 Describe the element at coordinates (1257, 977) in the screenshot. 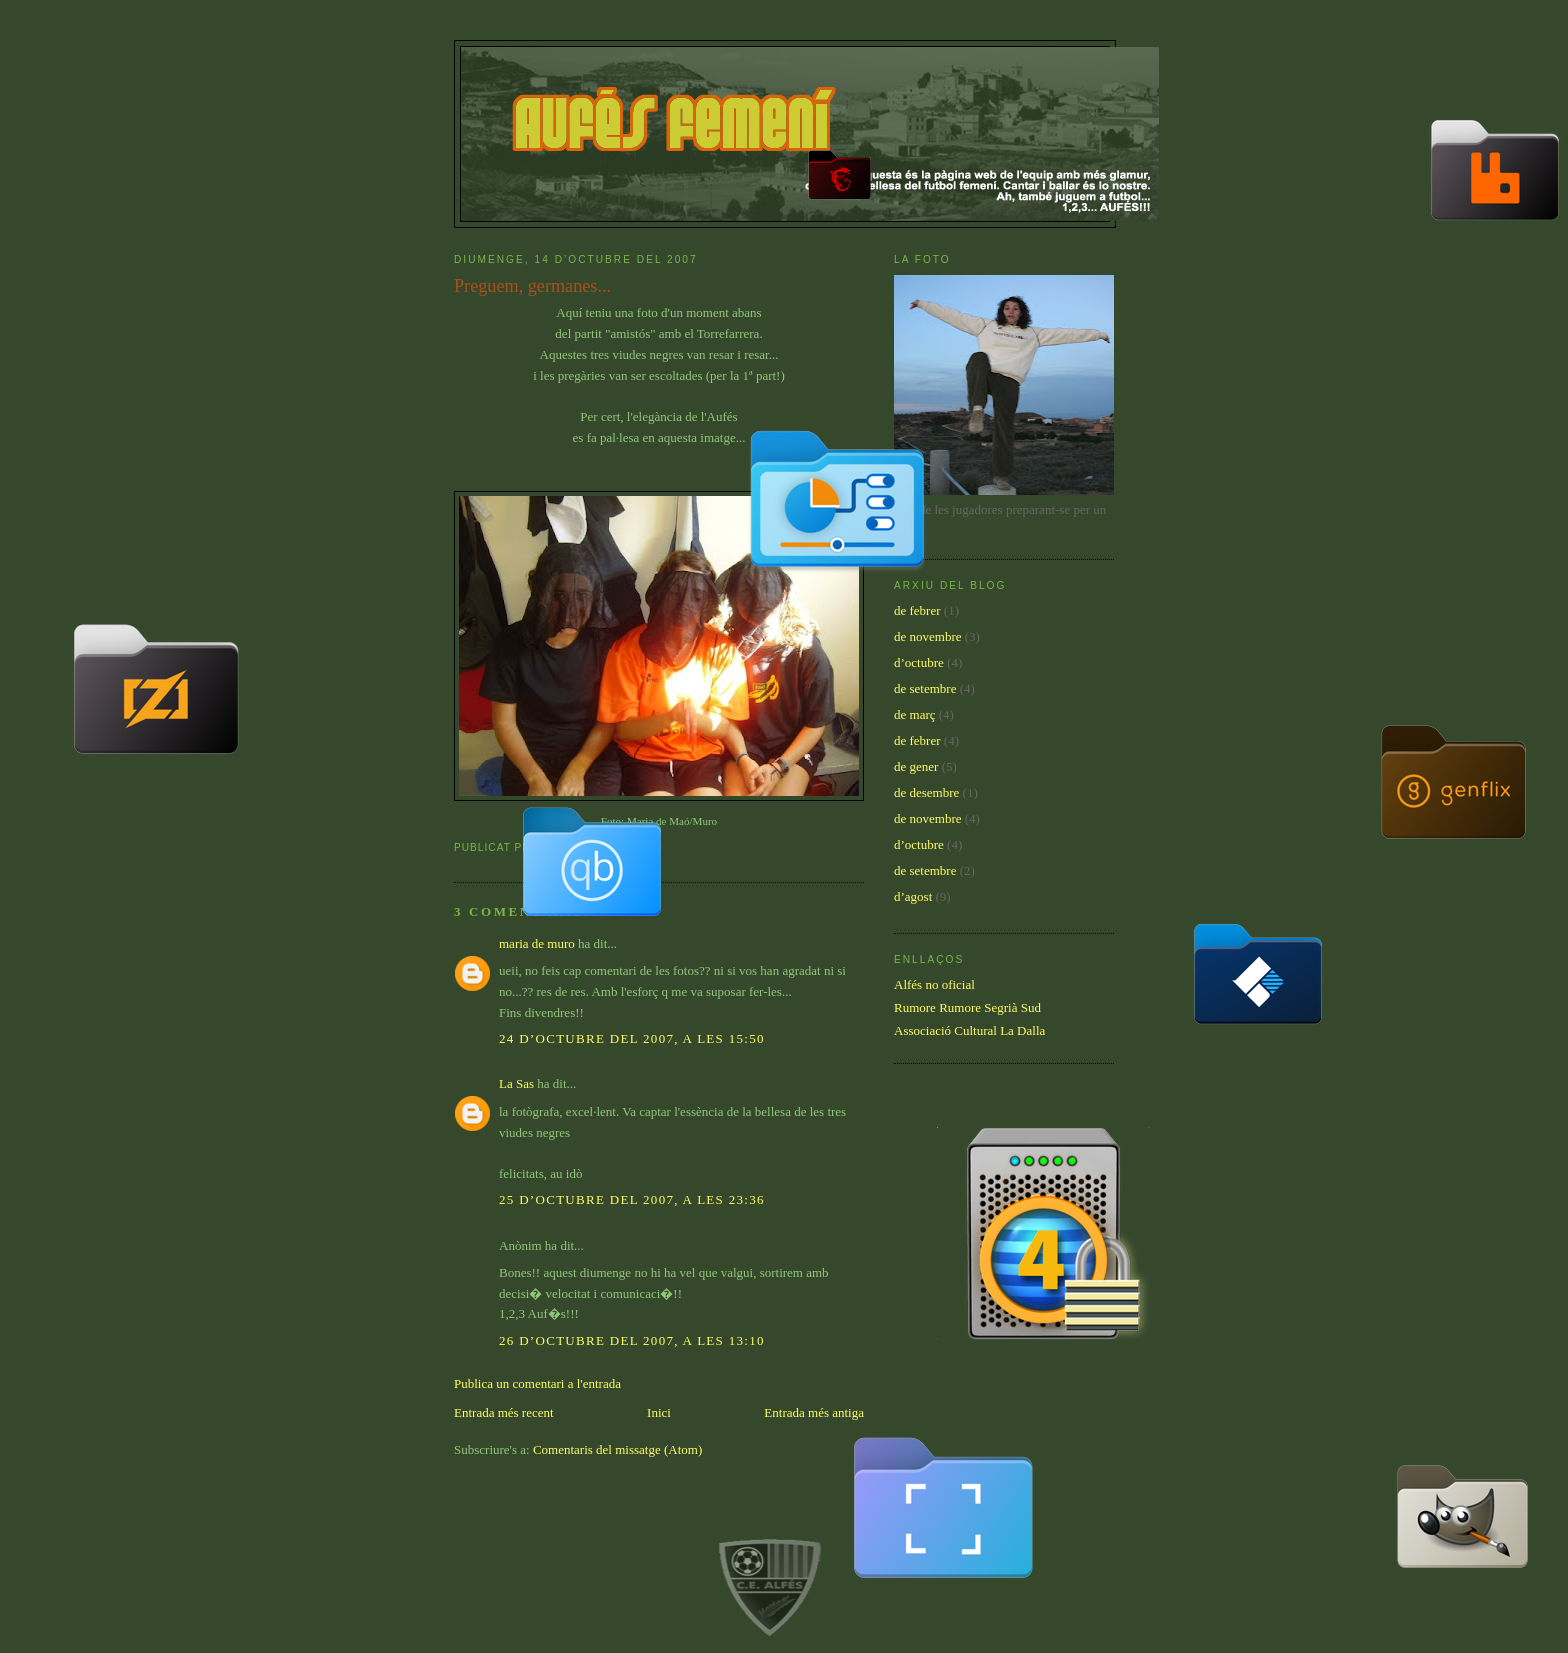

I see `open wondershare recoverit project folder` at that location.